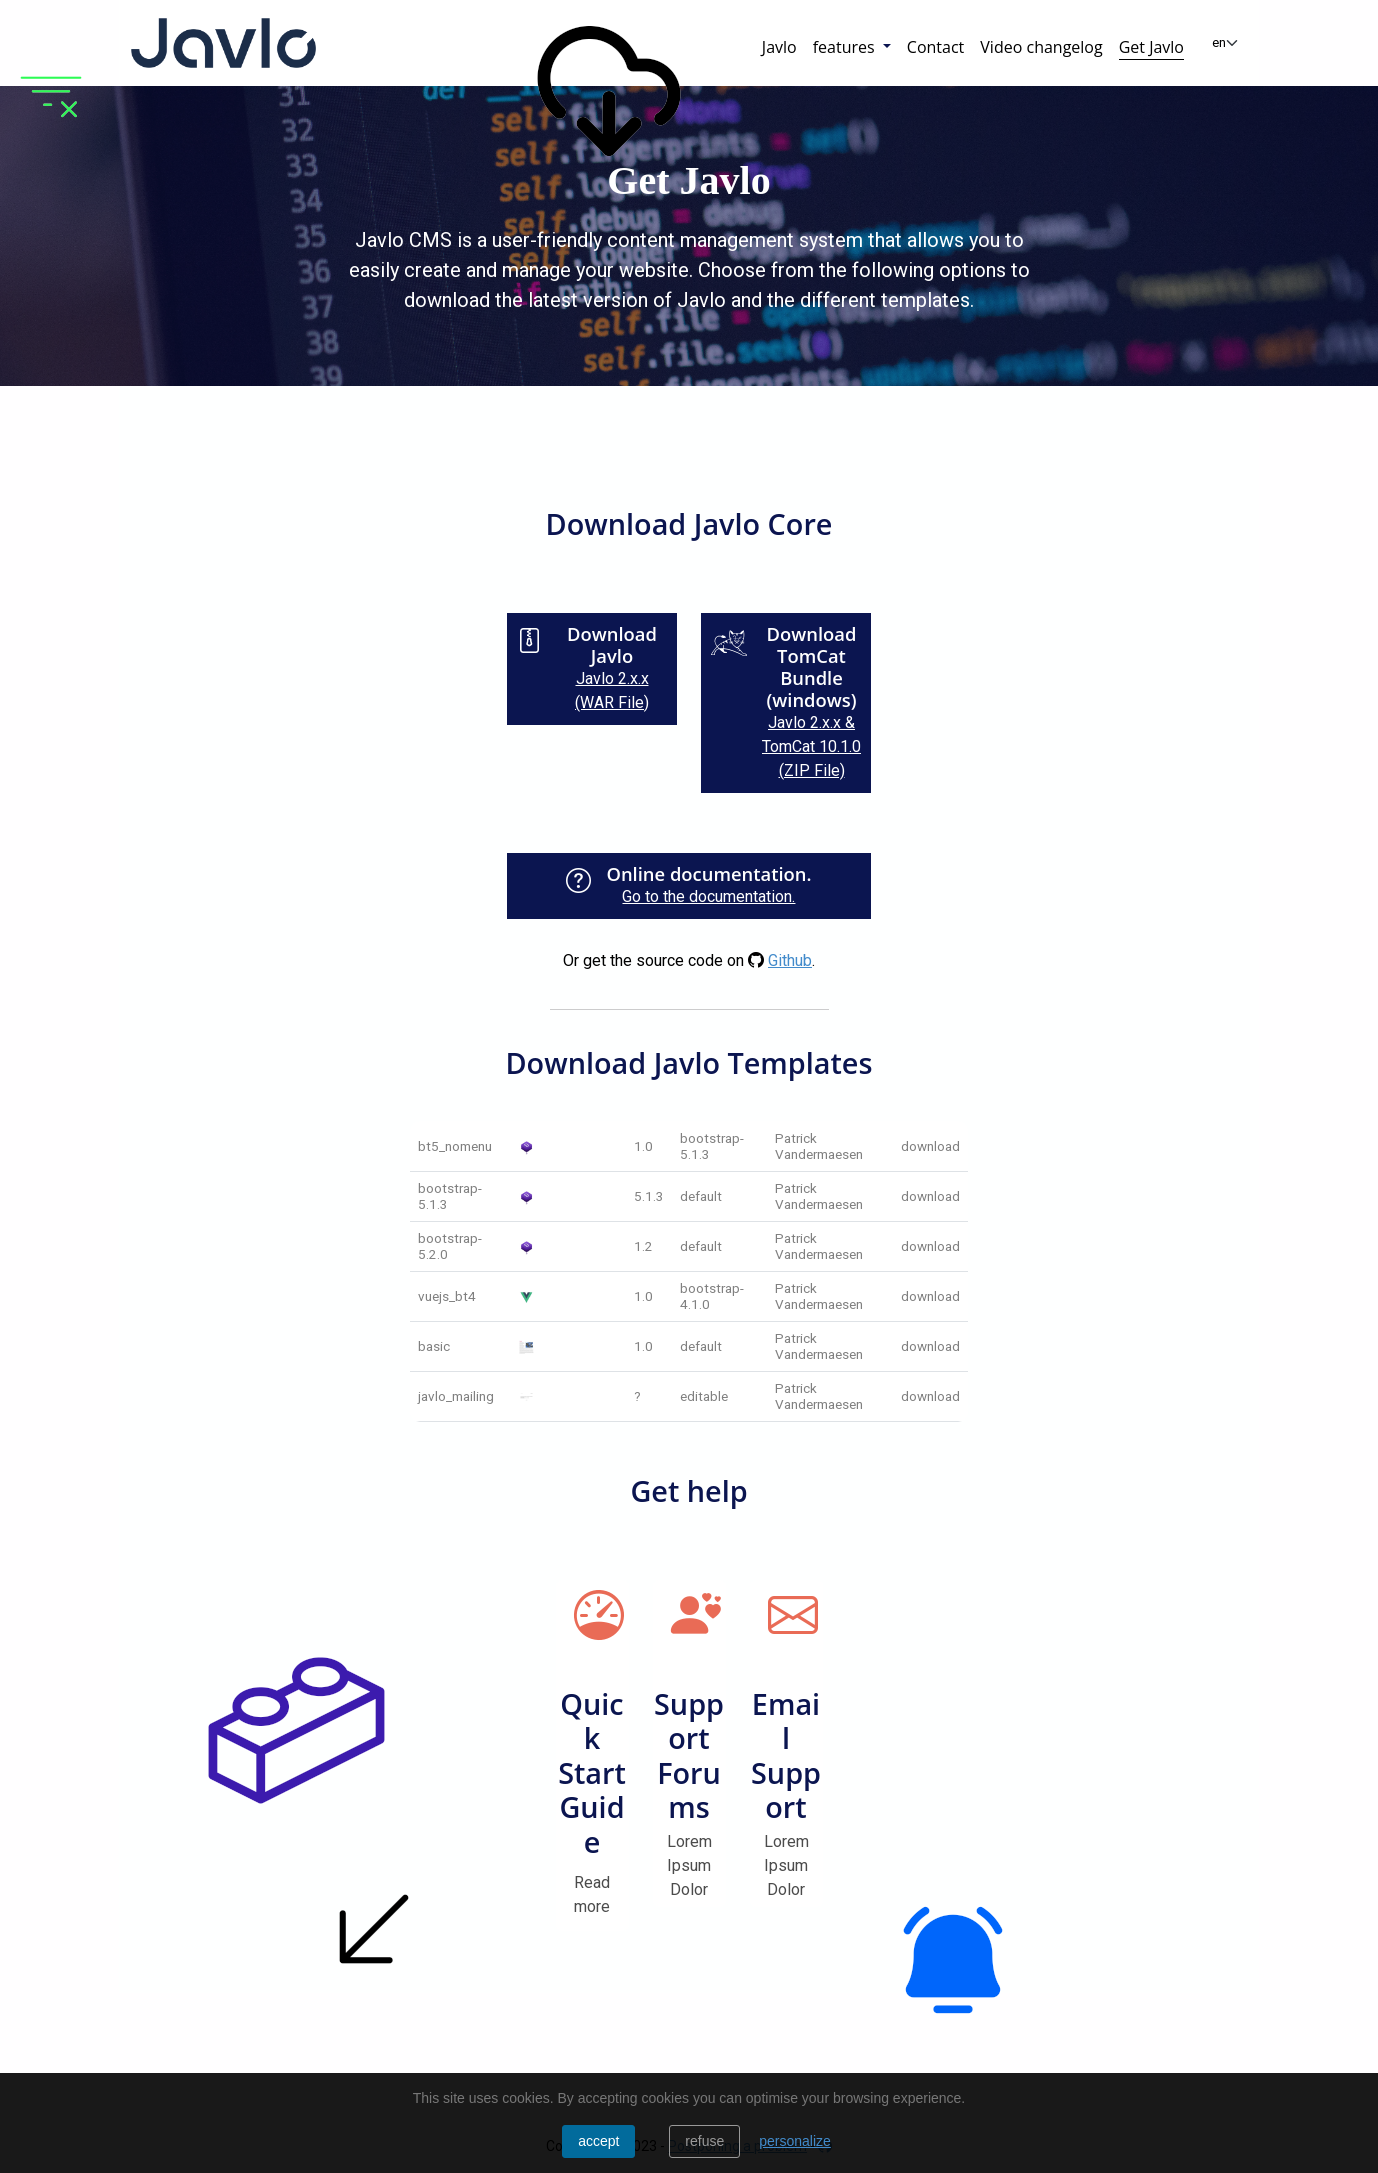  Describe the element at coordinates (51, 89) in the screenshot. I see `clear all active filters` at that location.